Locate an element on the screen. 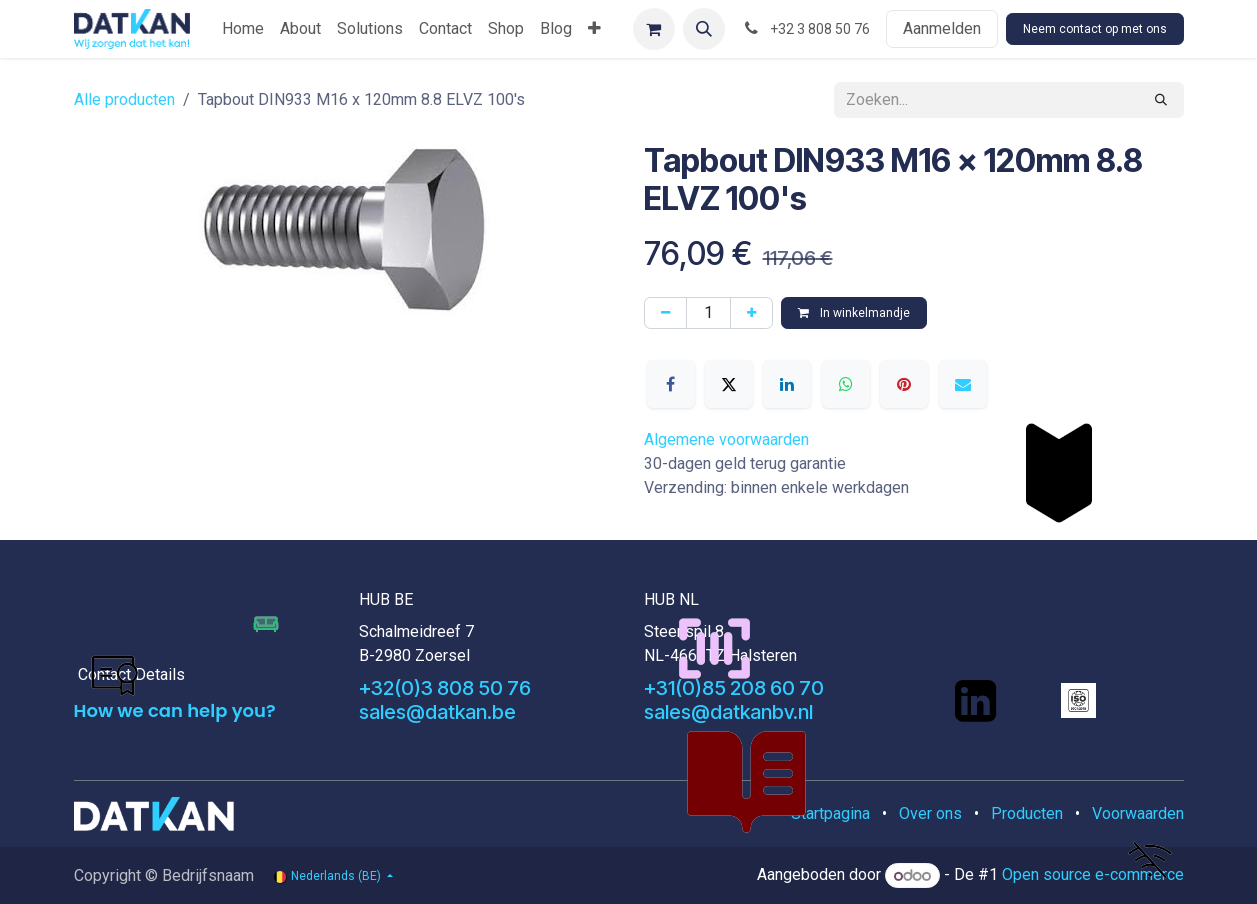  scan a barcode is located at coordinates (714, 648).